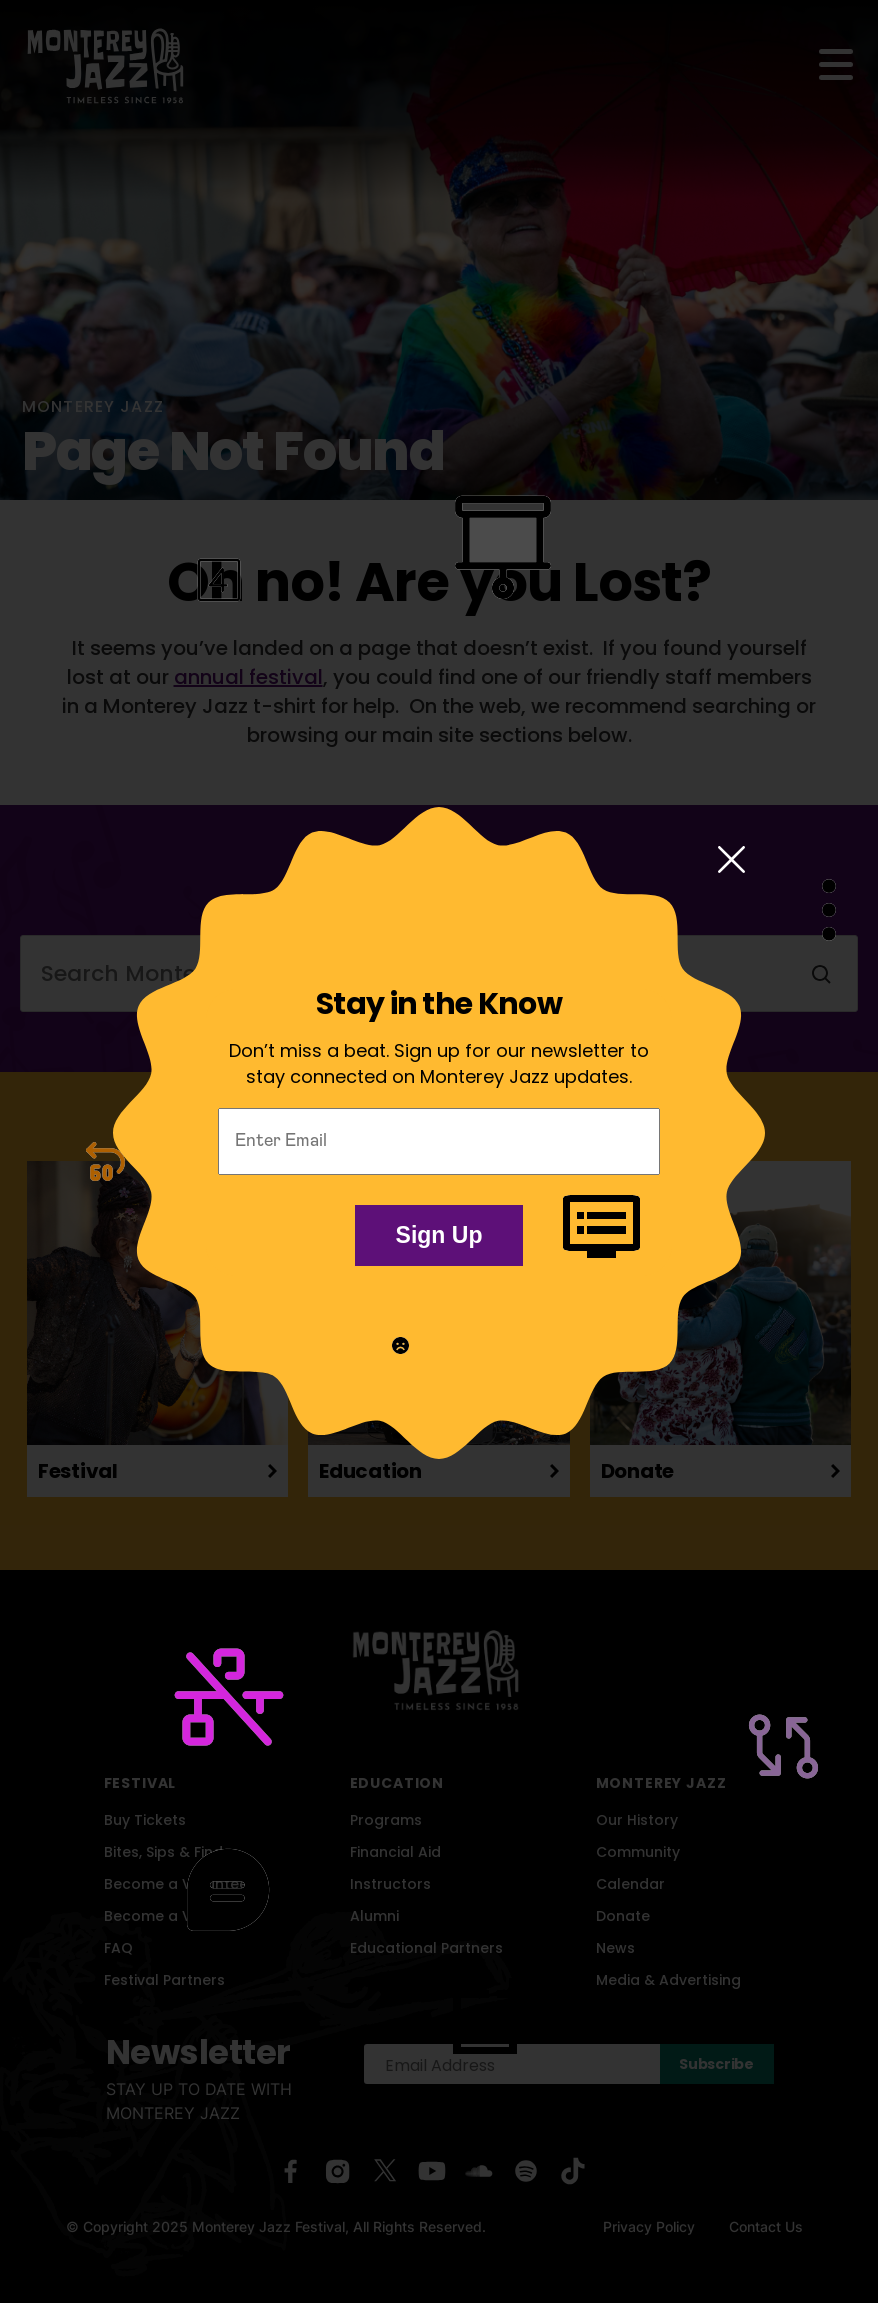 This screenshot has height=2303, width=878. I want to click on open more options menu, so click(829, 910).